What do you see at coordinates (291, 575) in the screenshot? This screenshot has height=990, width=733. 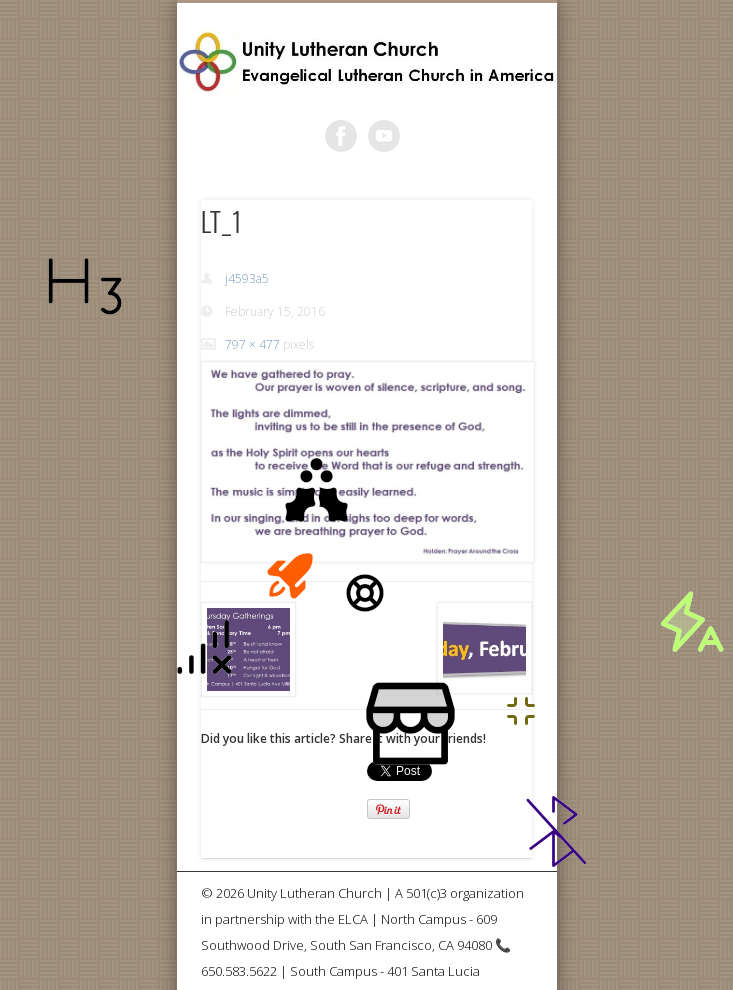 I see `launch or deploy a project` at bounding box center [291, 575].